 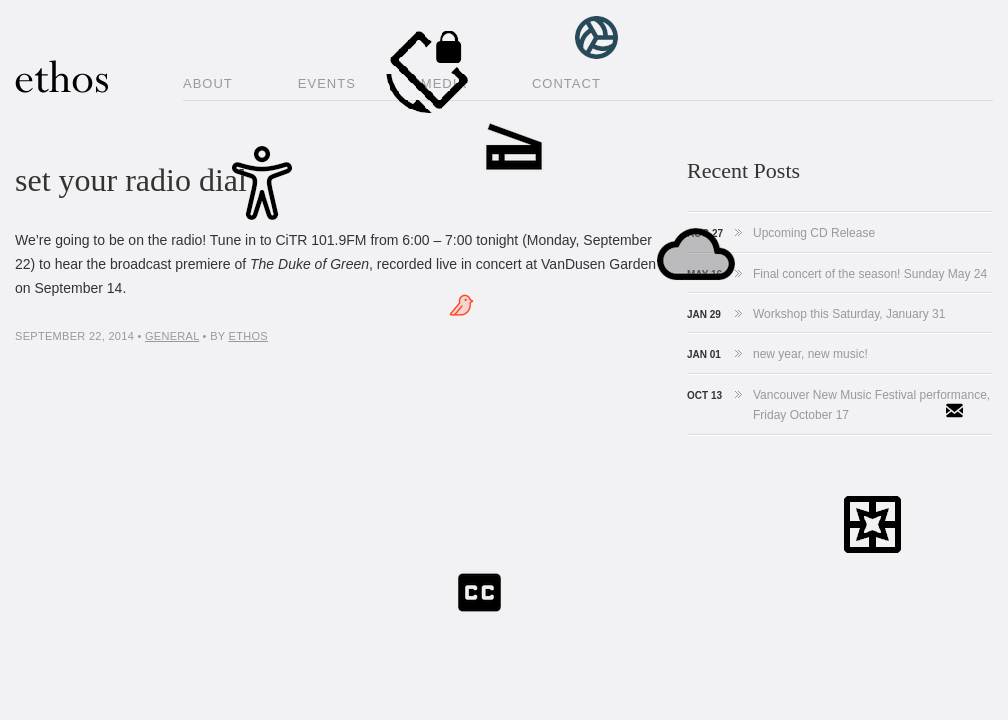 I want to click on screen rotation is locked, so click(x=429, y=70).